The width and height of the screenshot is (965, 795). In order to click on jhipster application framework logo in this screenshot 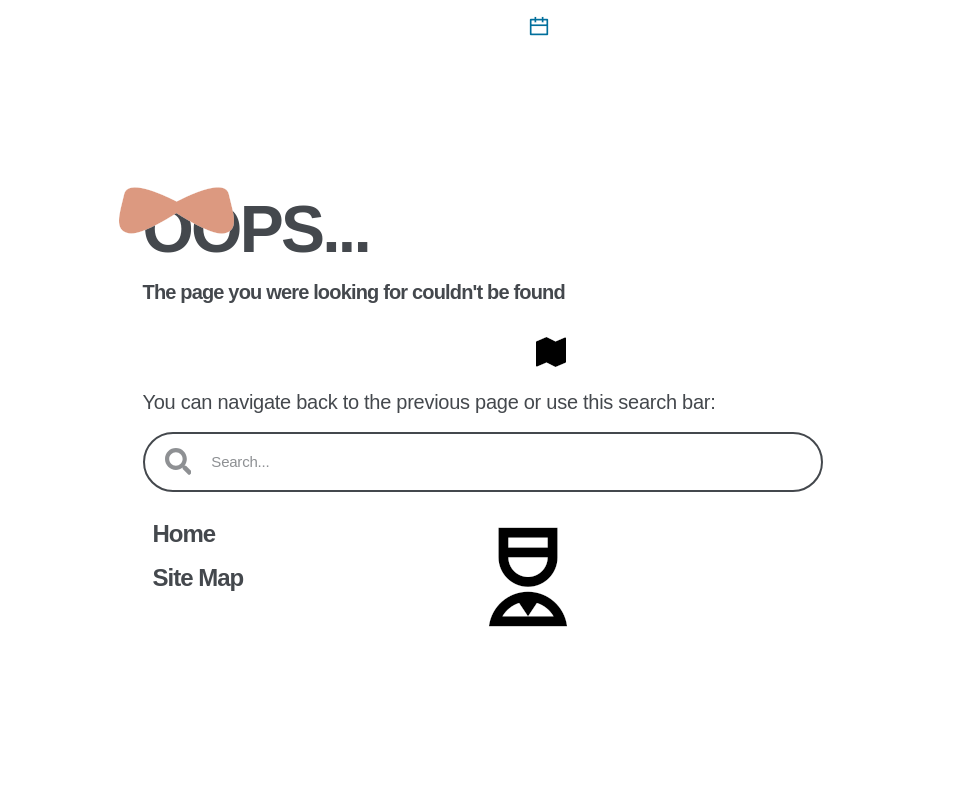, I will do `click(176, 210)`.